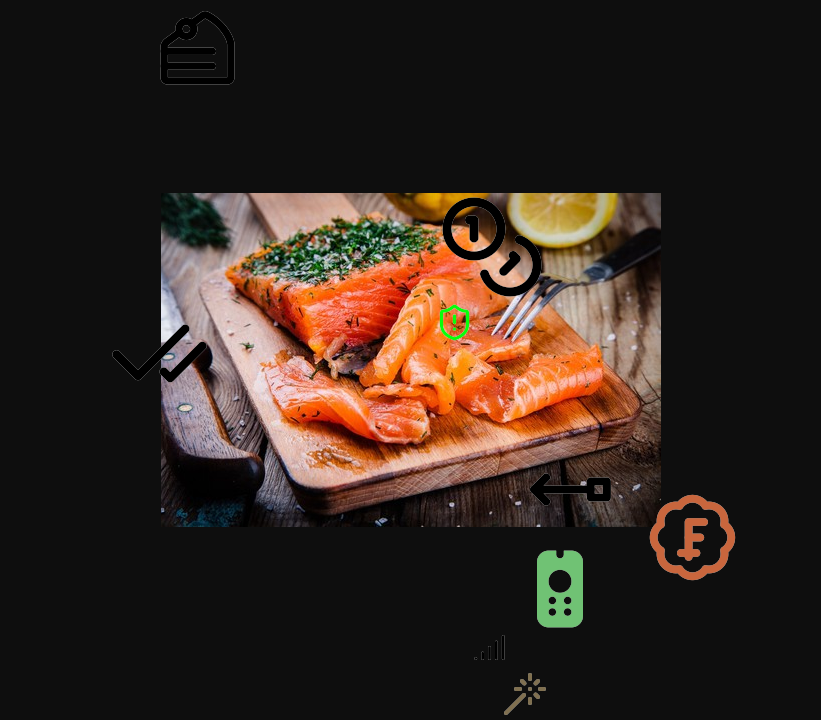 Image resolution: width=821 pixels, height=720 pixels. I want to click on message has been read or seen, so click(159, 354).